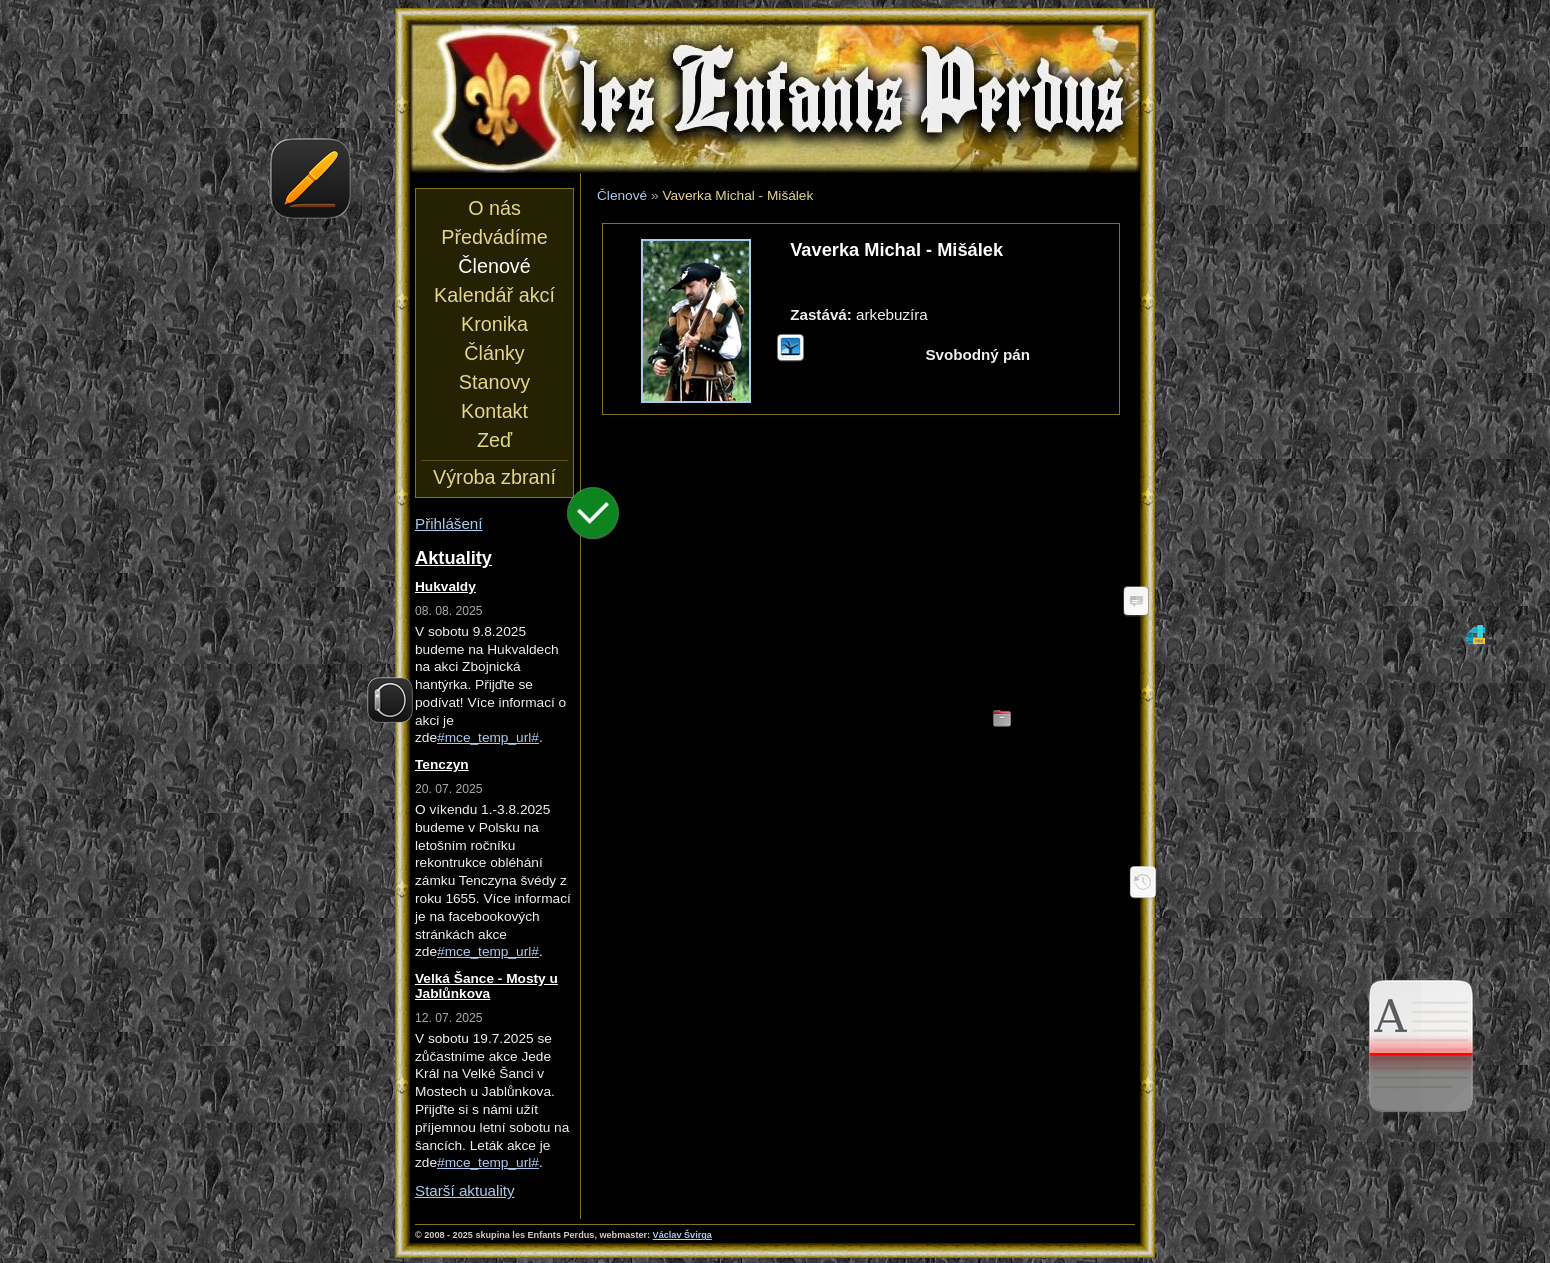 The width and height of the screenshot is (1550, 1263). Describe the element at coordinates (1421, 1046) in the screenshot. I see `open document scanner app` at that location.